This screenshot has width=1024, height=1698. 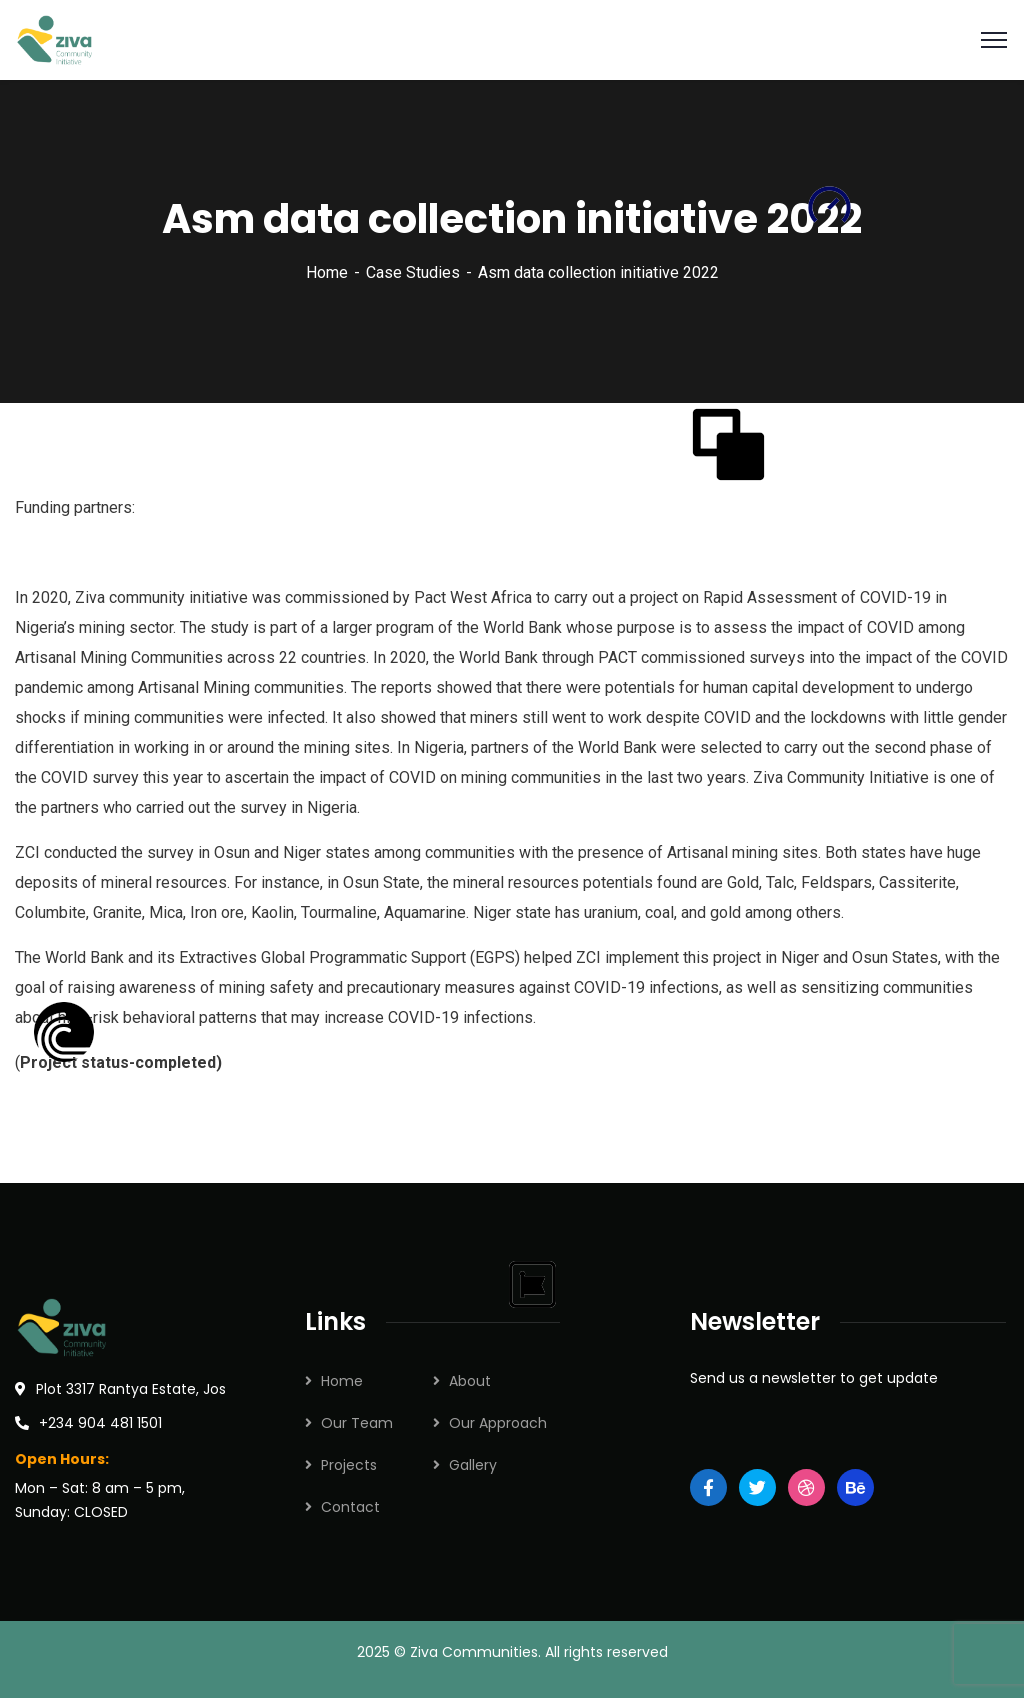 I want to click on open BitTorrent application, so click(x=64, y=1032).